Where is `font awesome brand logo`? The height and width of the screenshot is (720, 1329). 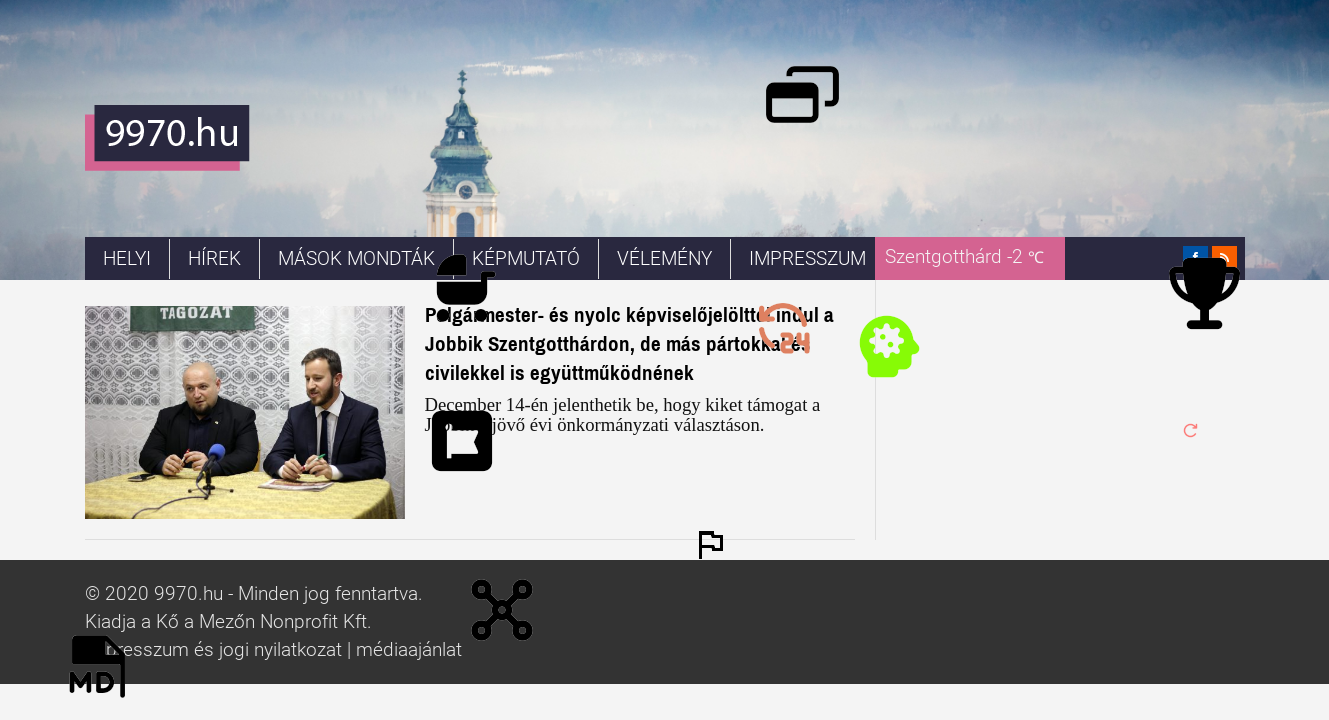
font awesome brand logo is located at coordinates (462, 441).